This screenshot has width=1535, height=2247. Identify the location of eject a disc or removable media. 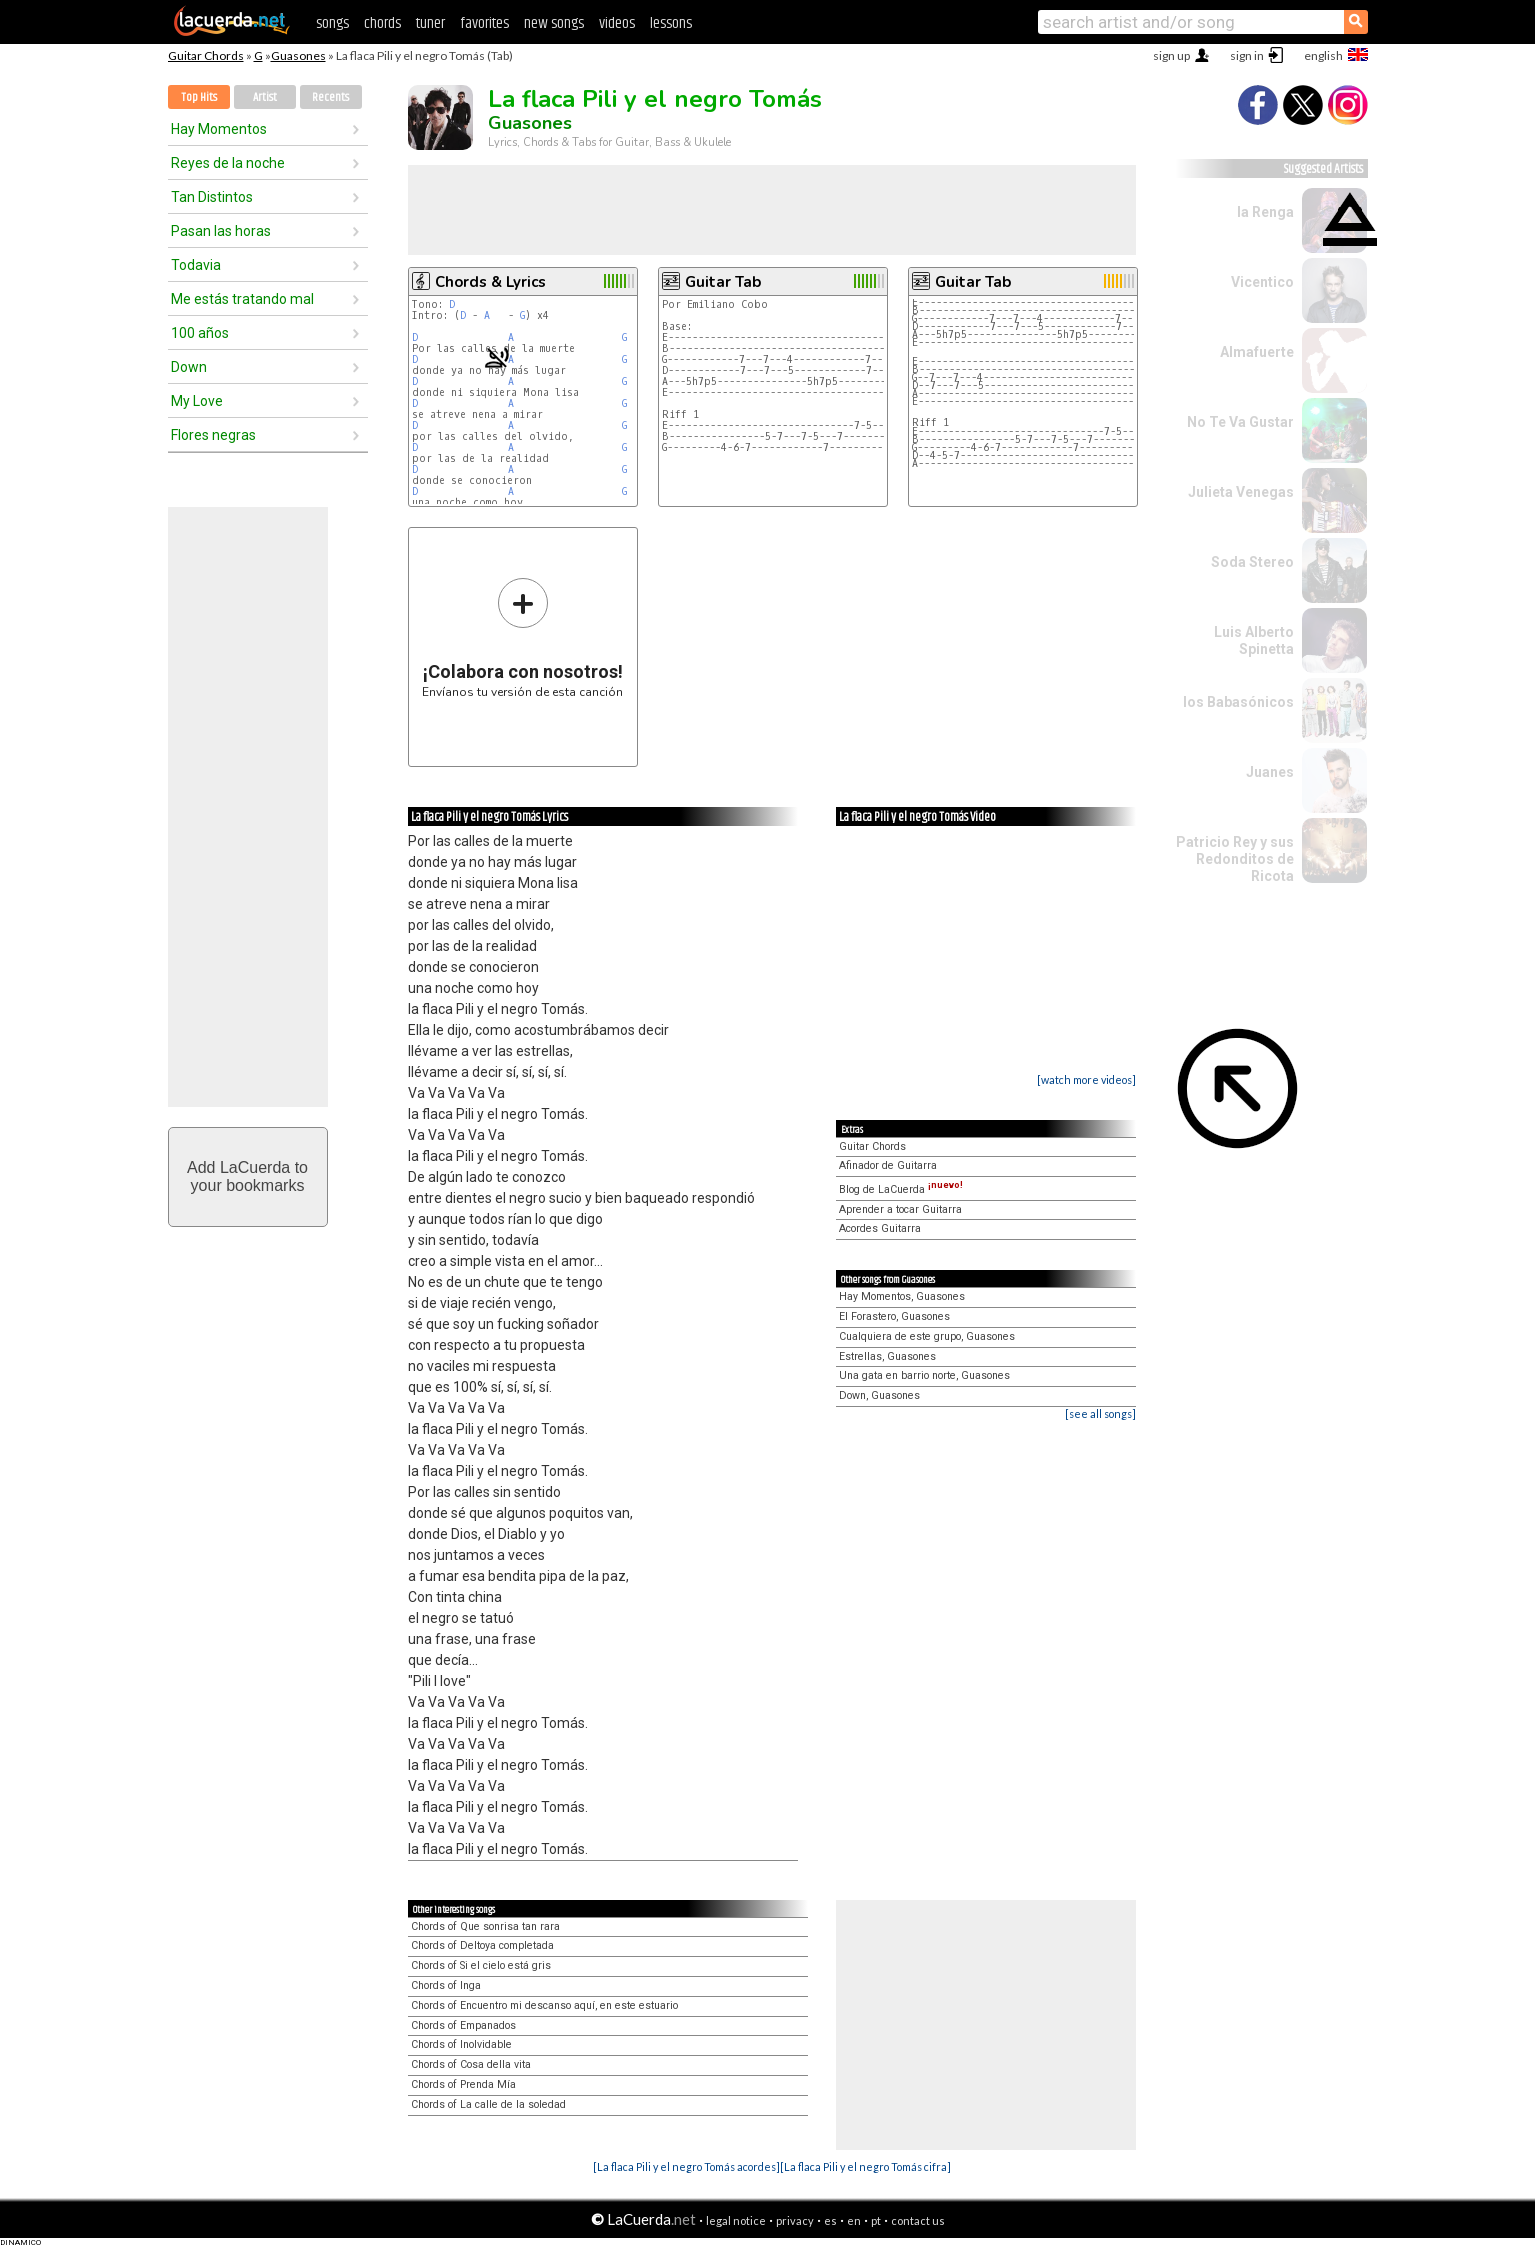
(1350, 219).